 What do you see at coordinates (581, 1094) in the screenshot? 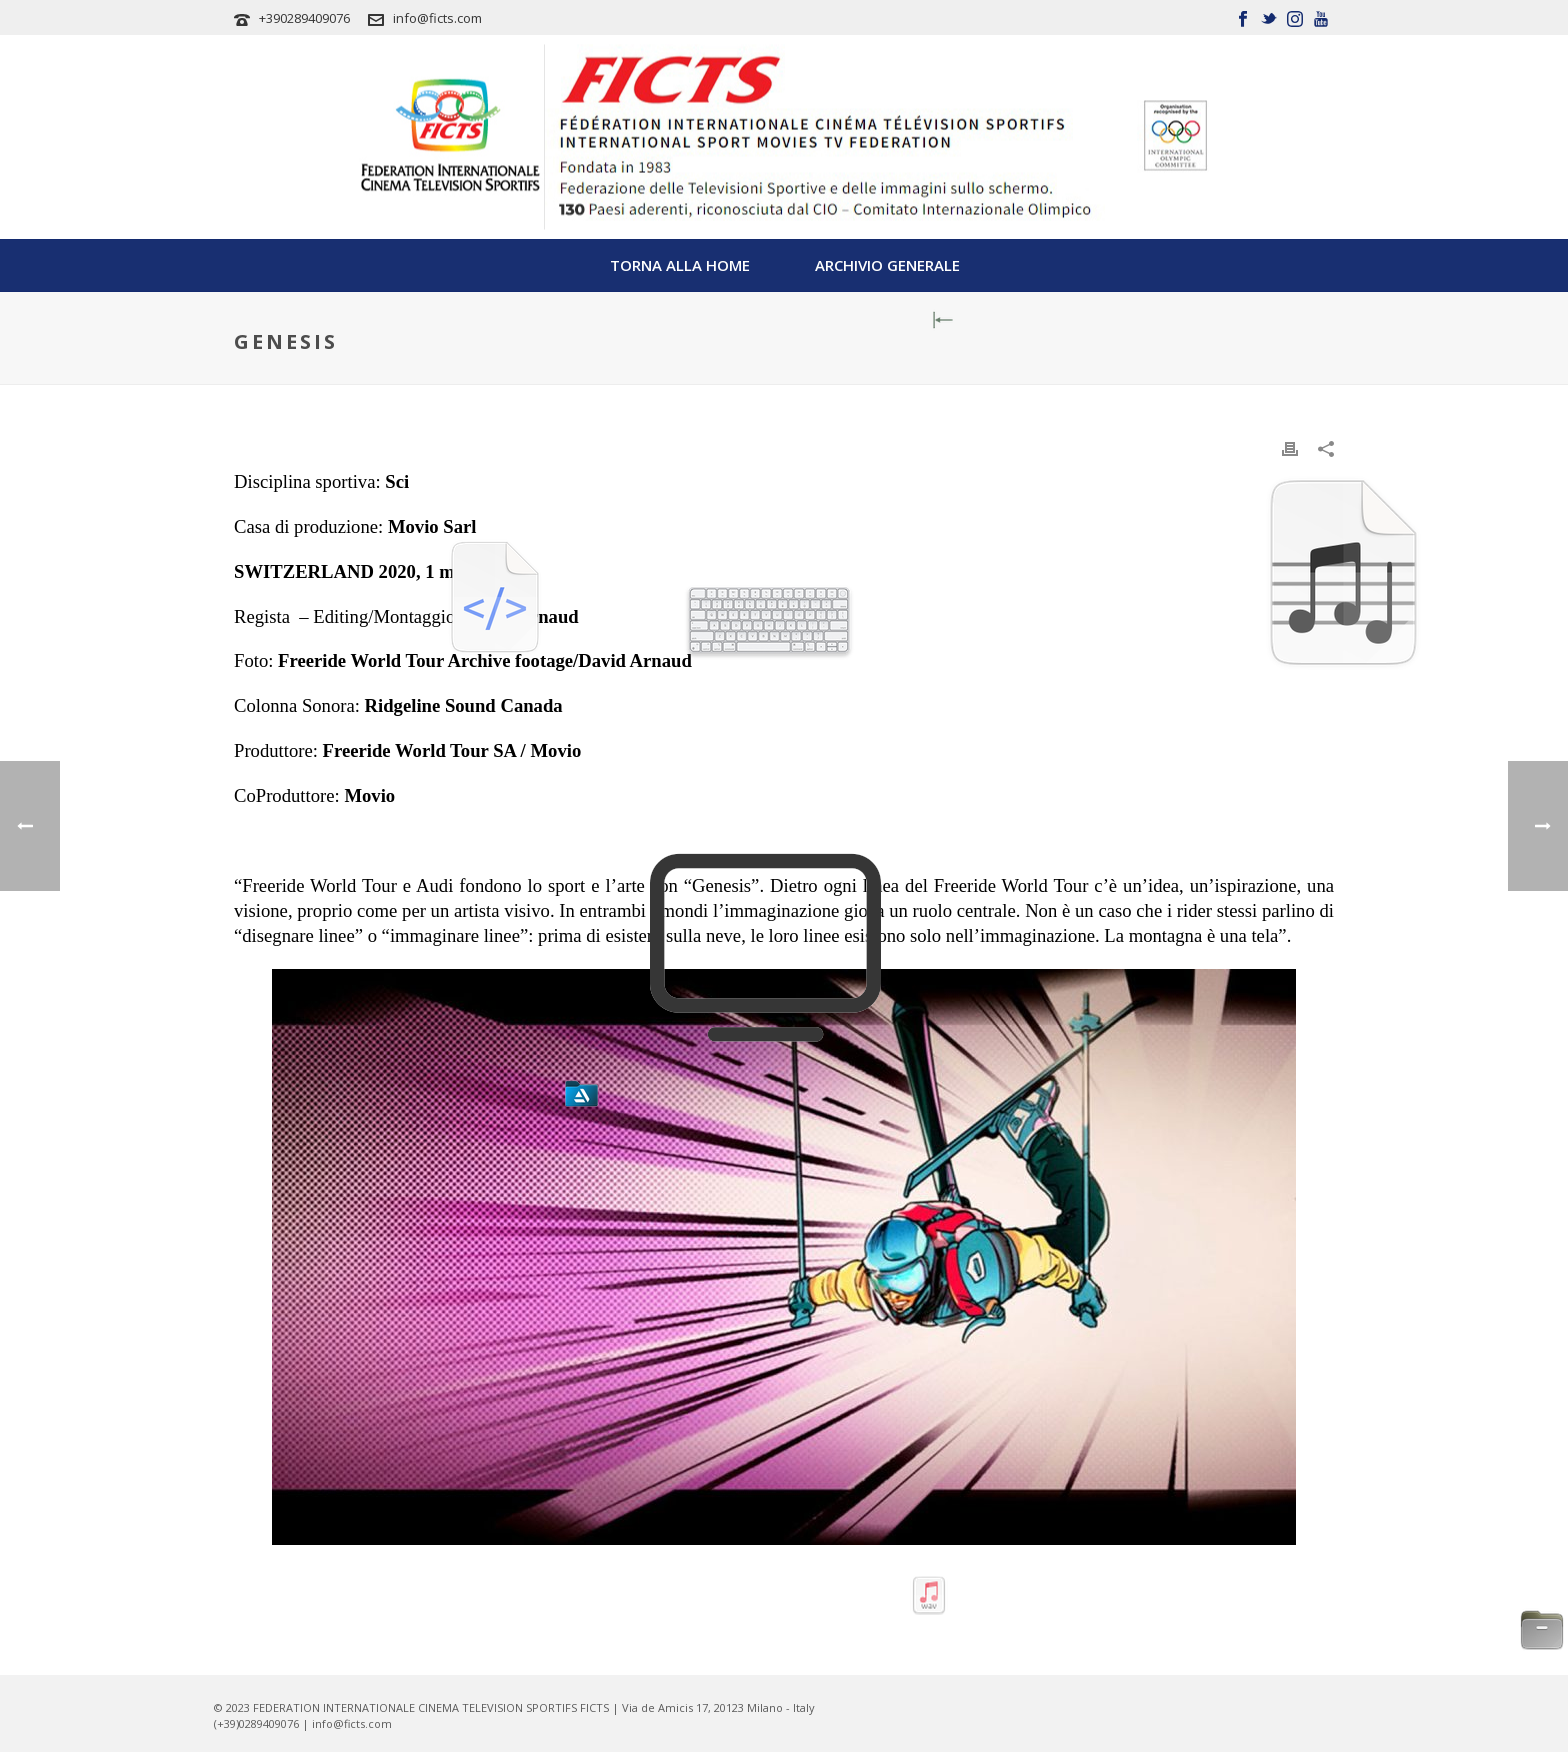
I see `folder for artstation project files` at bounding box center [581, 1094].